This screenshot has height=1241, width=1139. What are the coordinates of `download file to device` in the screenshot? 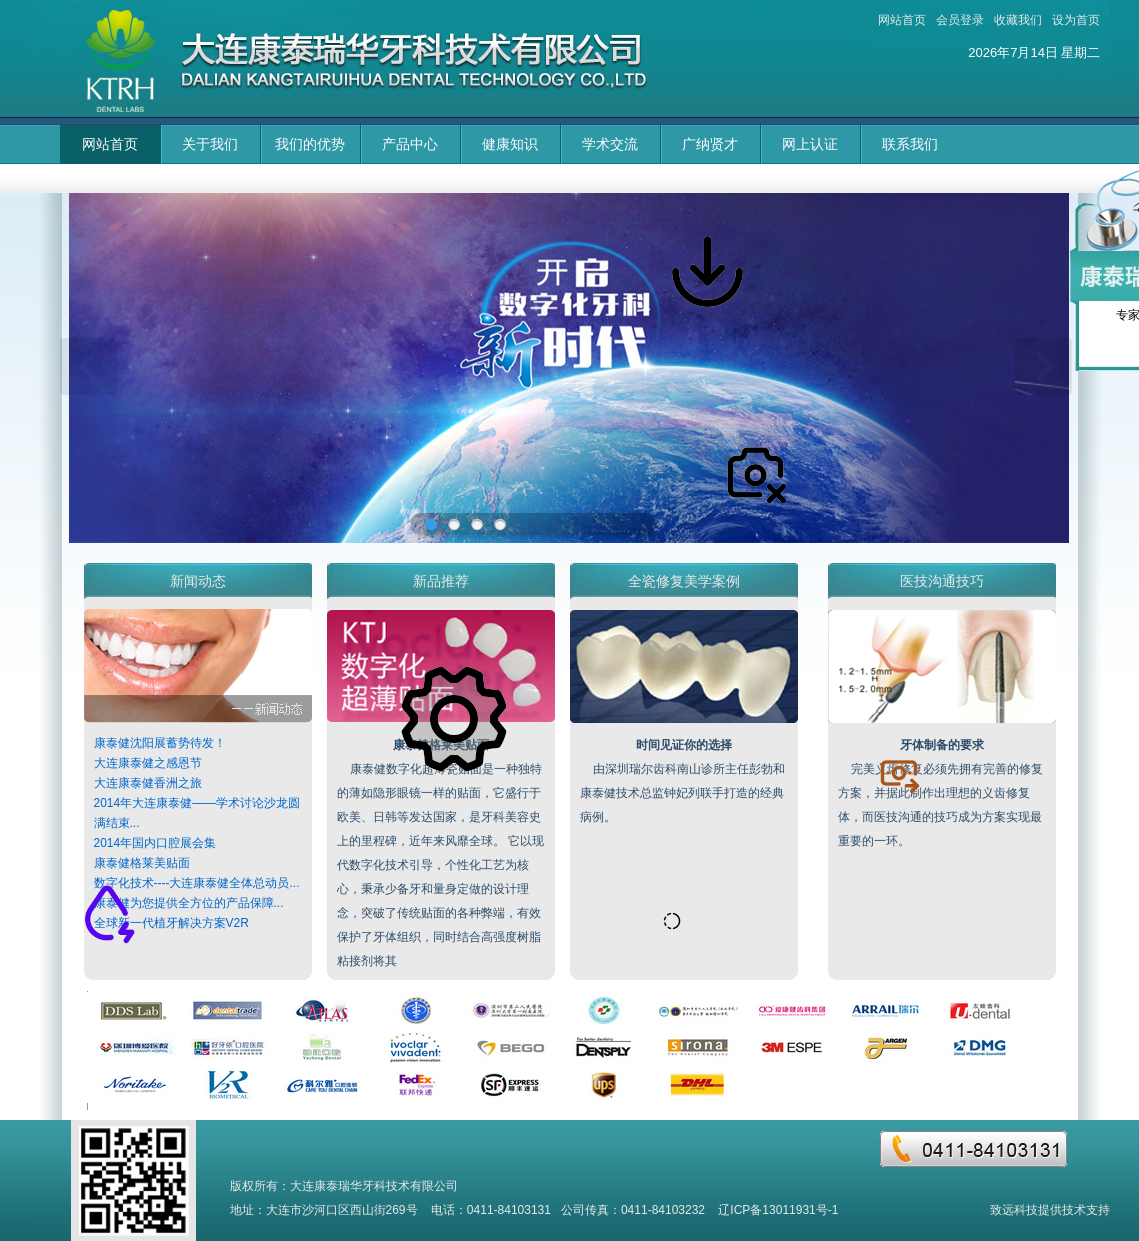 It's located at (707, 271).